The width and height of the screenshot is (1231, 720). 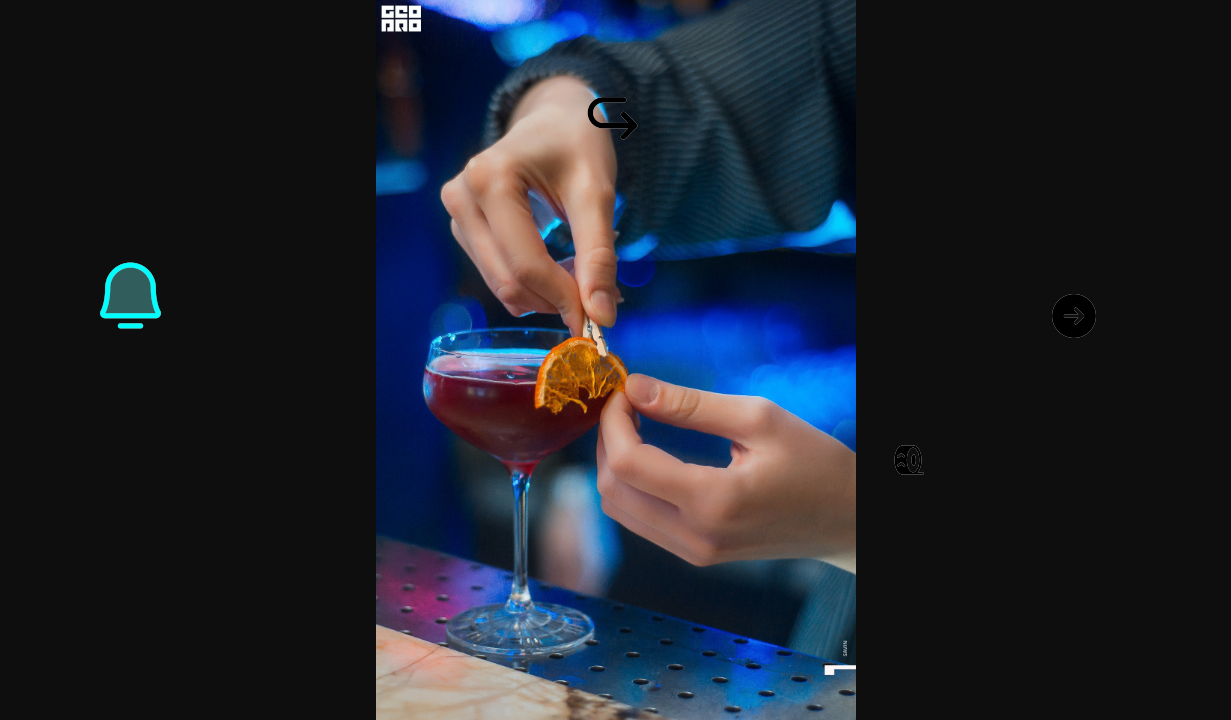 What do you see at coordinates (130, 295) in the screenshot?
I see `view notifications` at bounding box center [130, 295].